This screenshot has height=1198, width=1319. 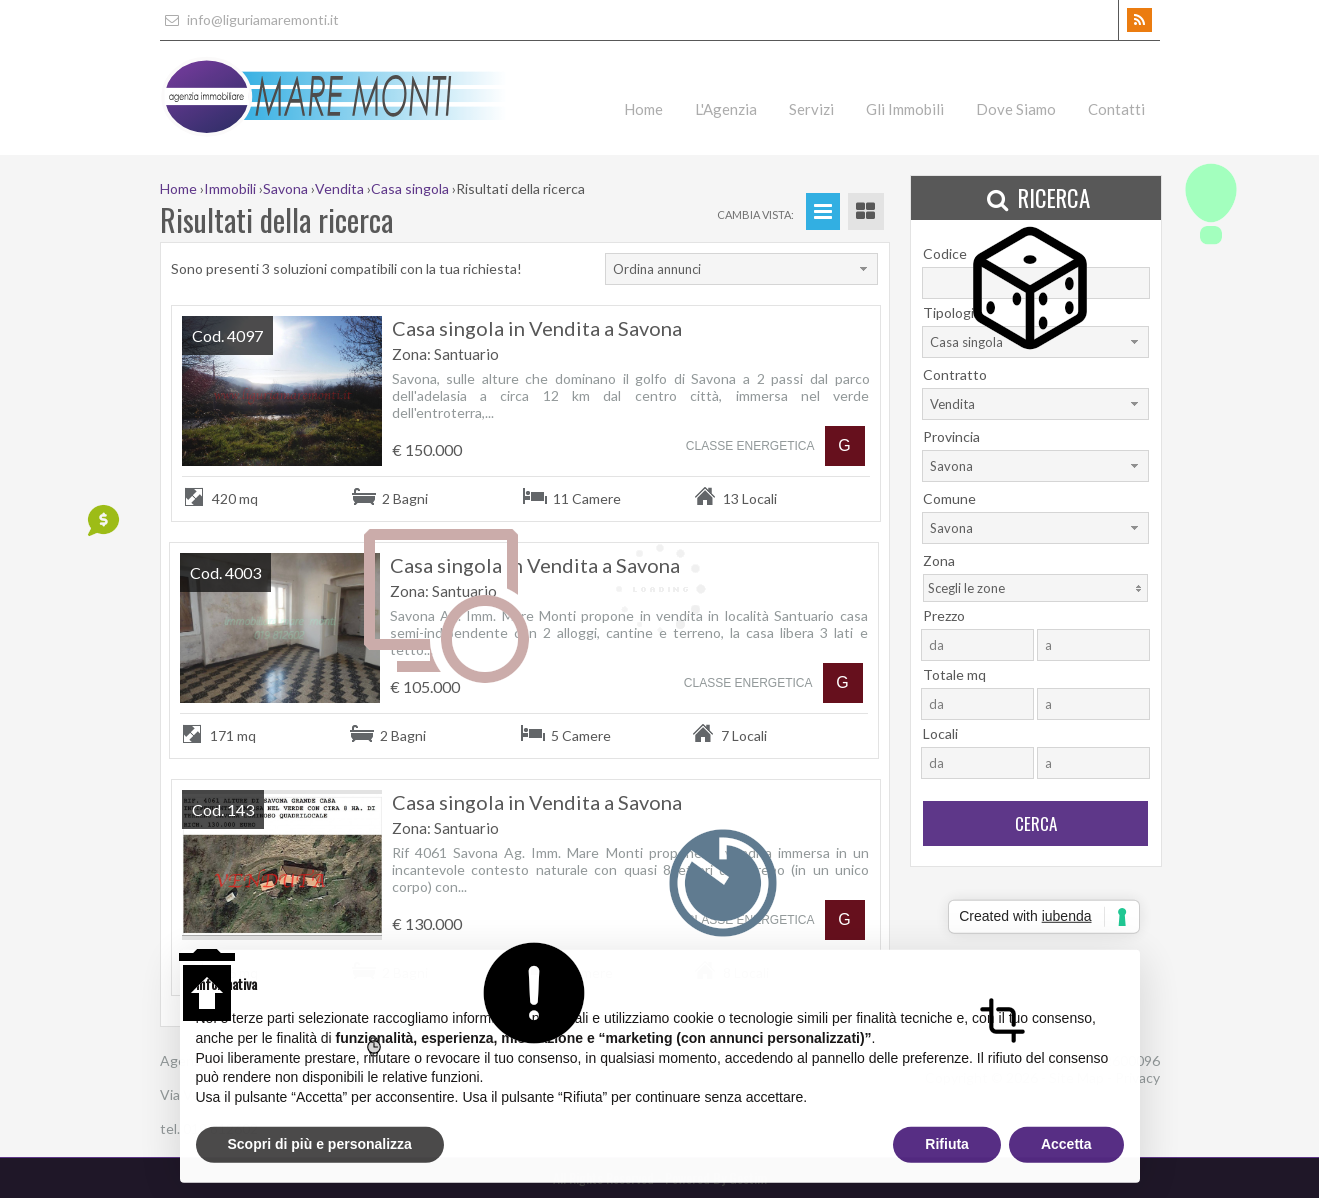 I want to click on restore a deleted item from trash, so click(x=207, y=985).